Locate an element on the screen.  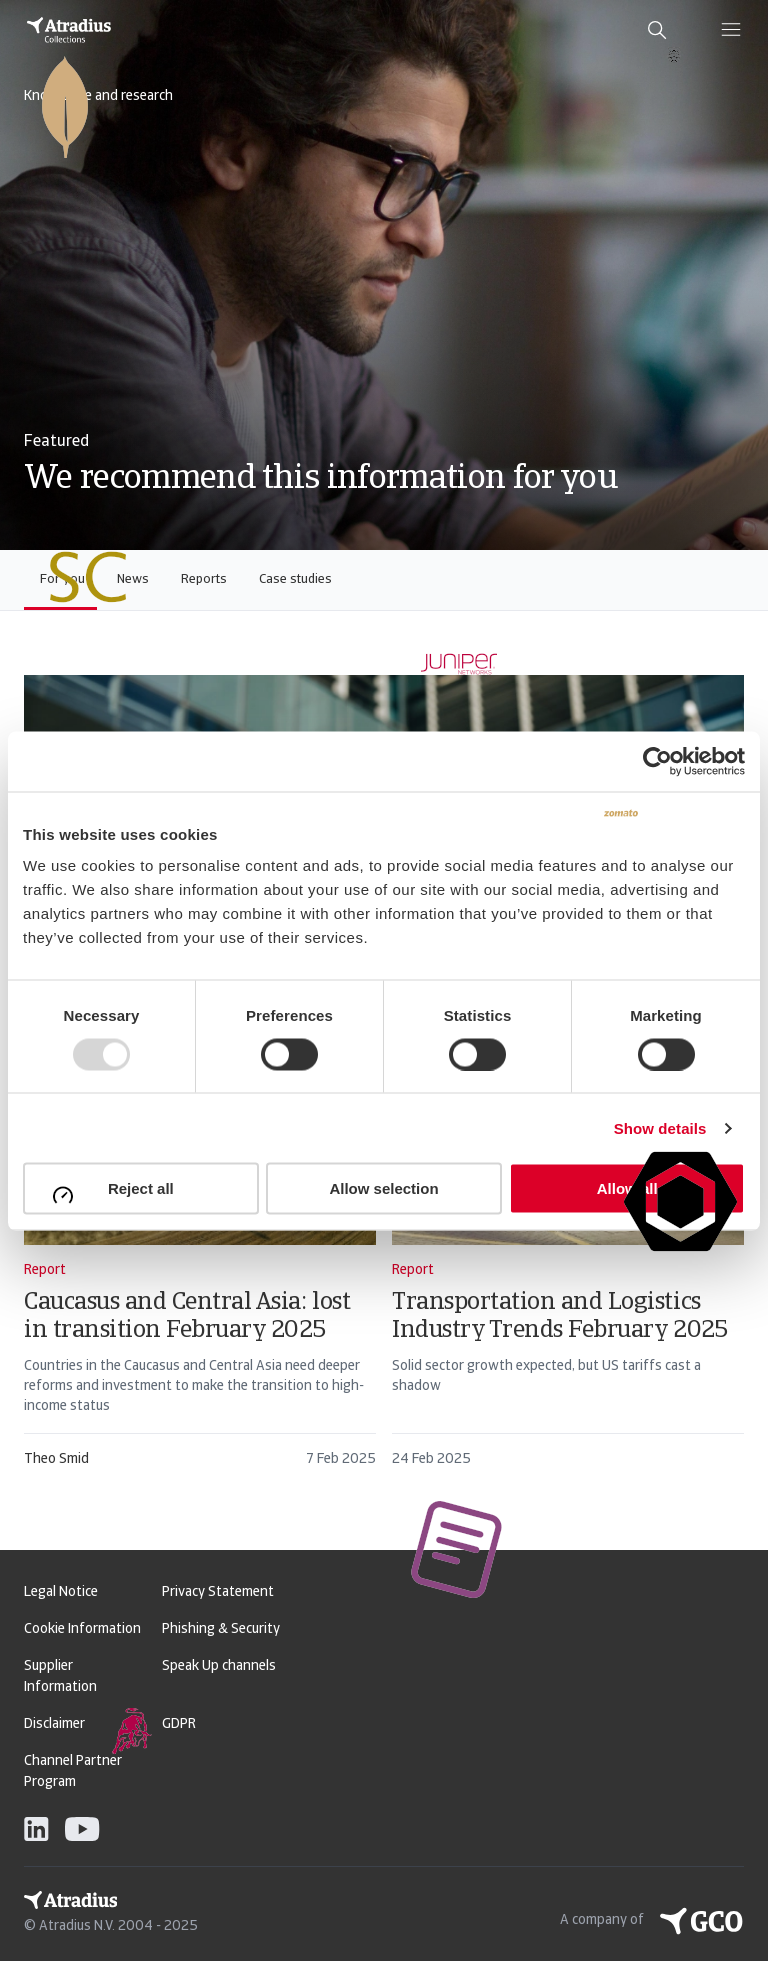
MongoDB database service logo is located at coordinates (65, 107).